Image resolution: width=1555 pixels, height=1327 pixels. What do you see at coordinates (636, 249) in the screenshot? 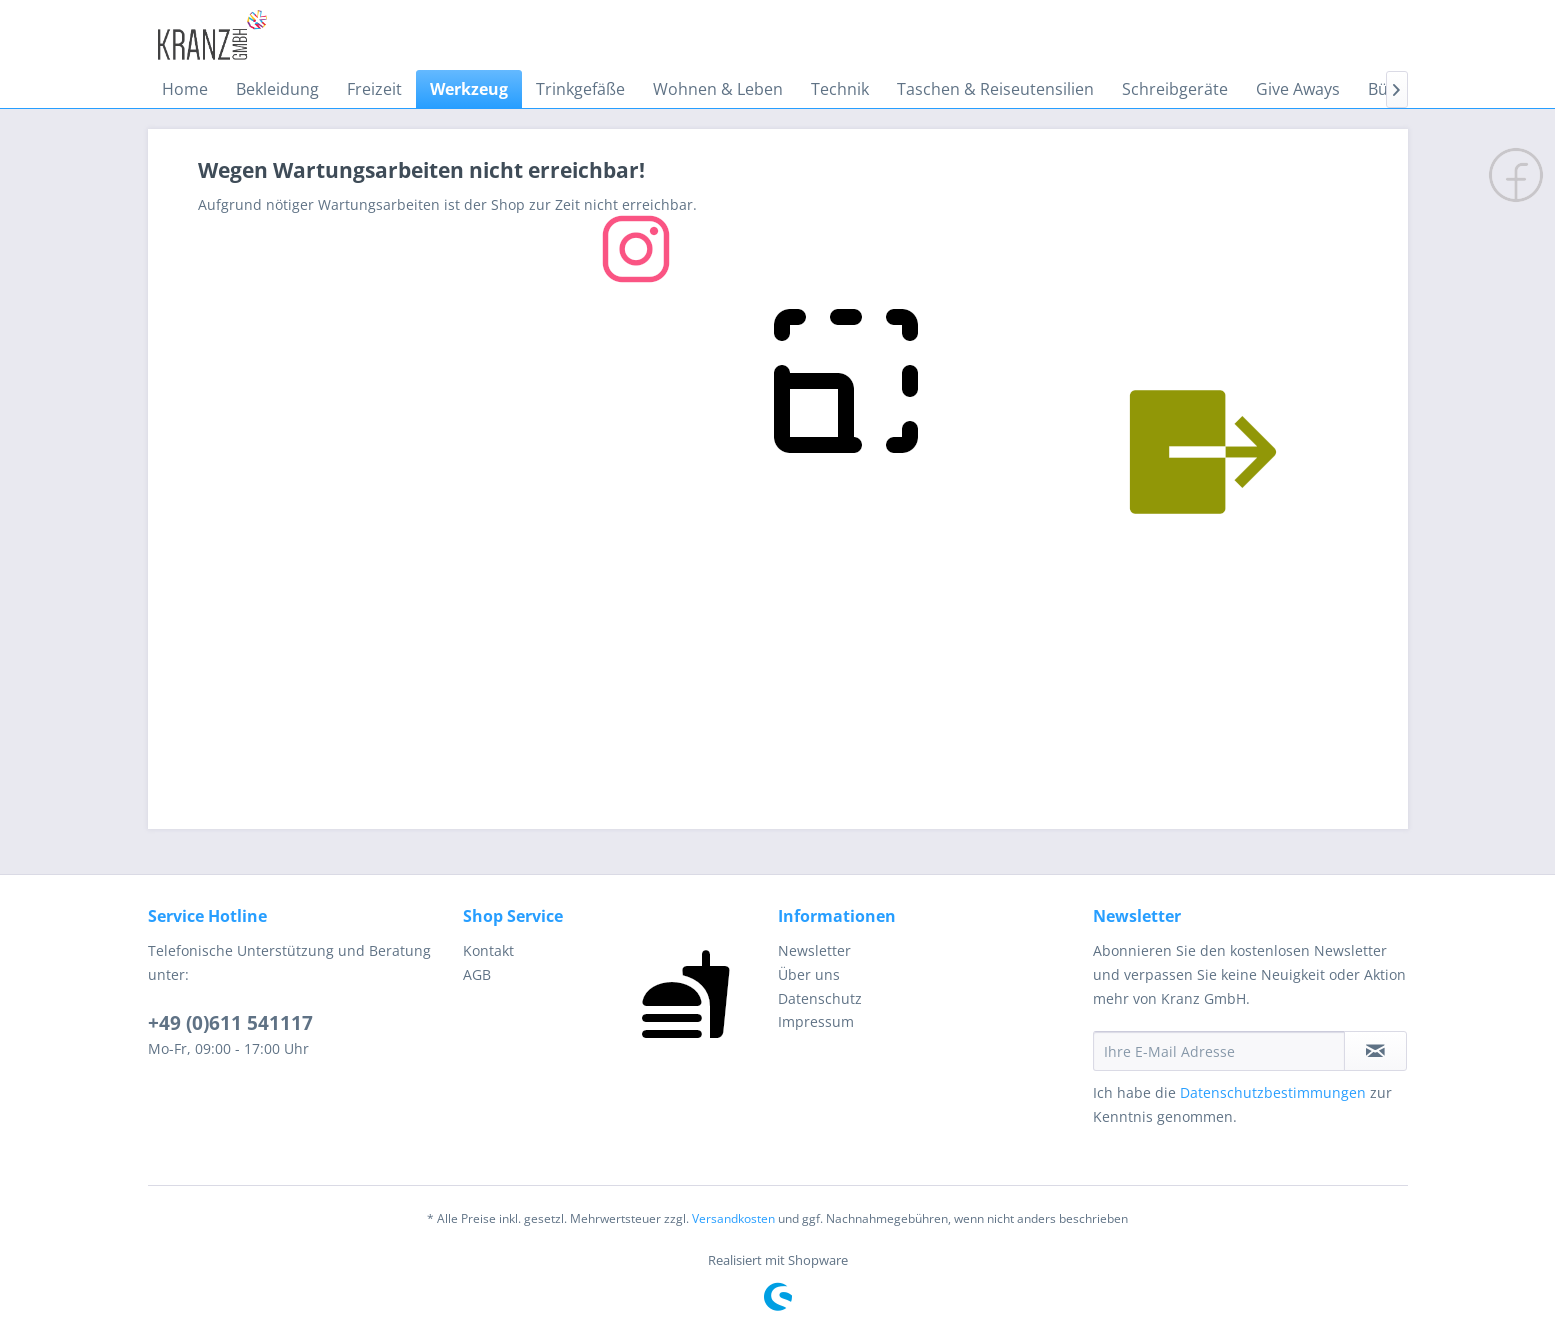
I see `open instagram app` at bounding box center [636, 249].